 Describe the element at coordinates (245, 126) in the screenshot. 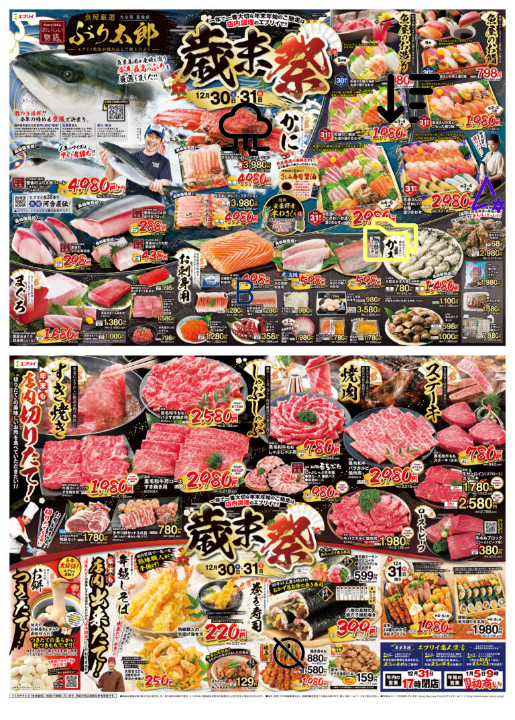

I see `access cloud computing services` at that location.